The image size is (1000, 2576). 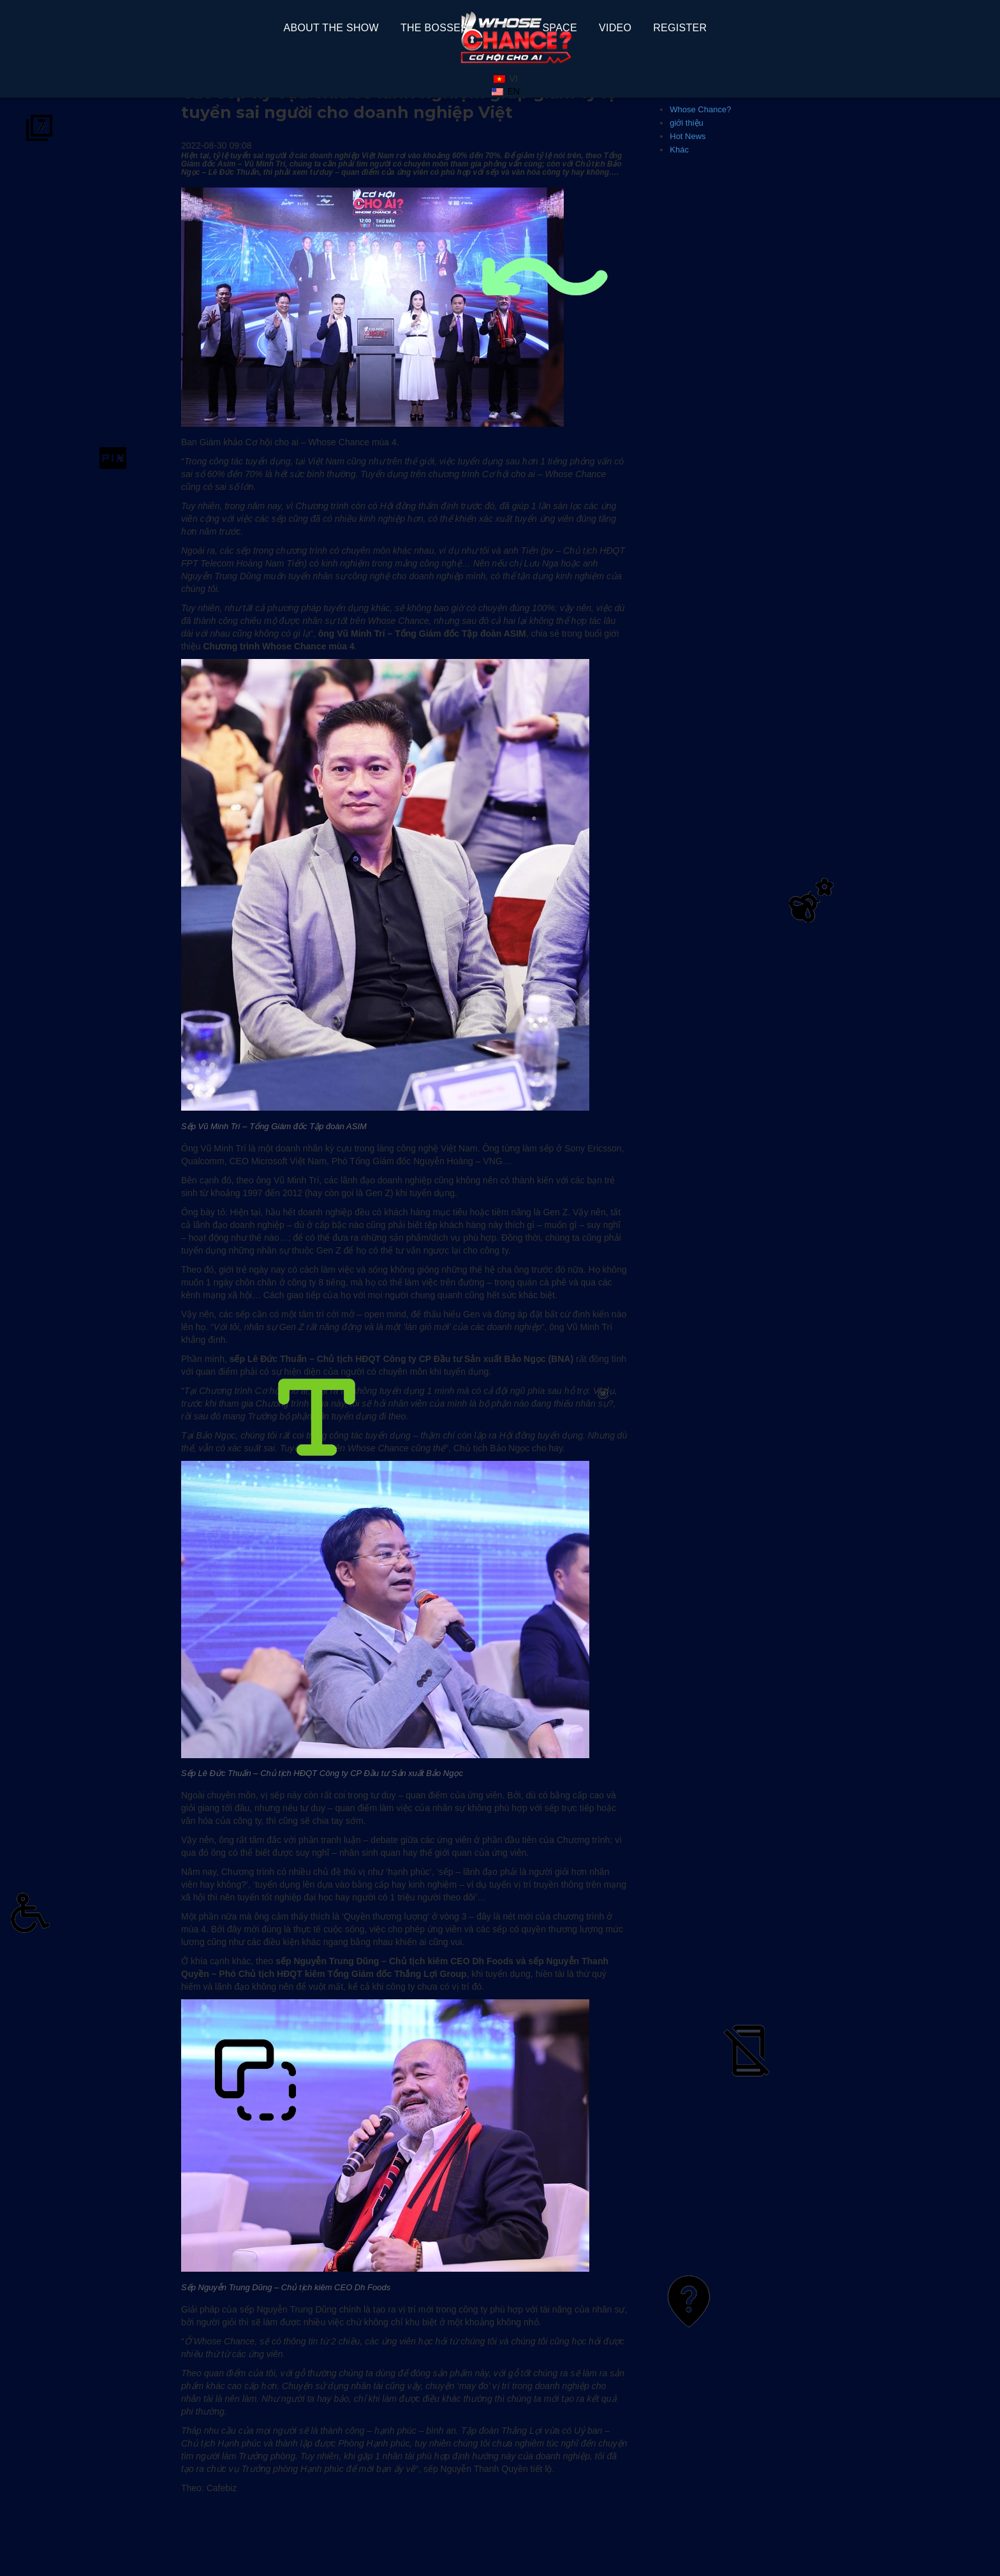 I want to click on format text or change font style, so click(x=316, y=1417).